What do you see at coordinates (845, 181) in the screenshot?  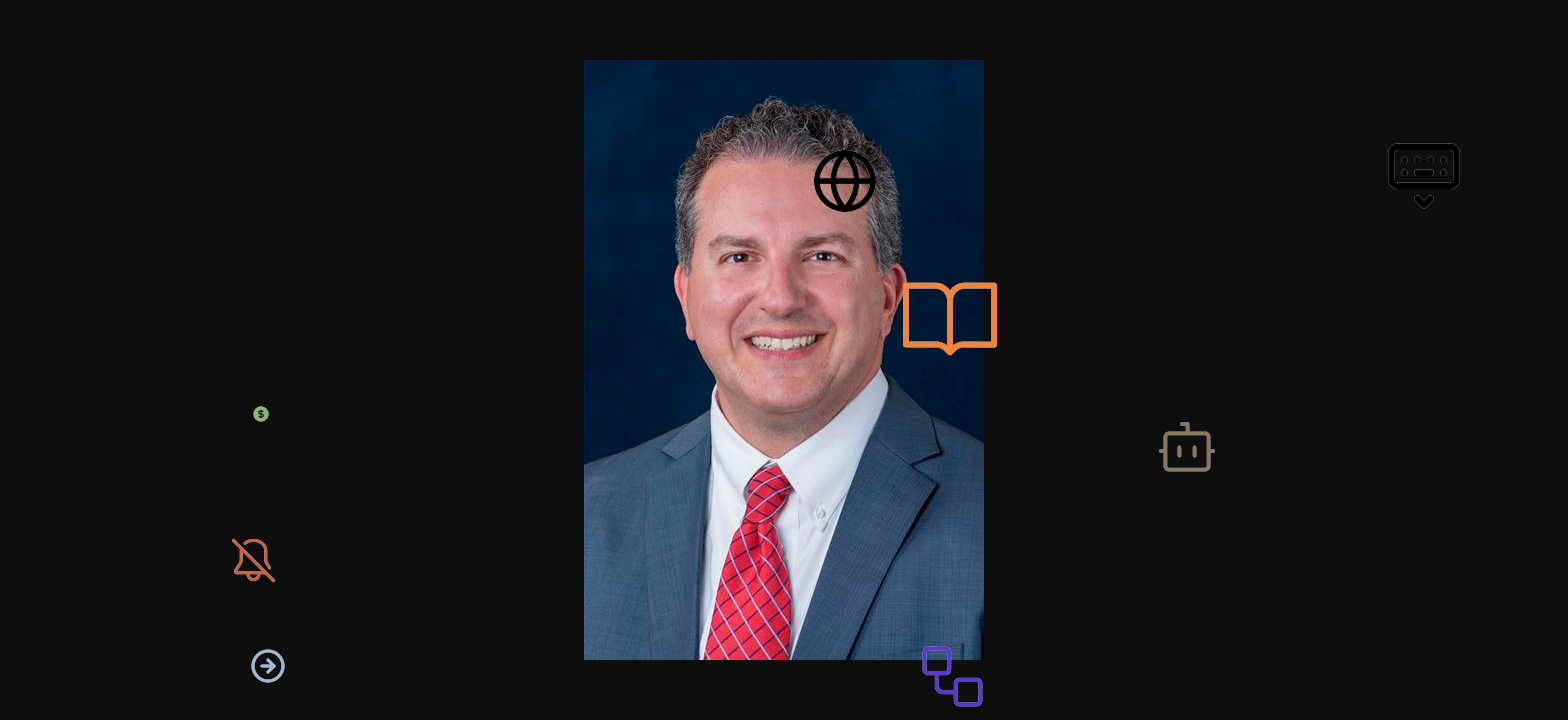 I see `switch language or region settings` at bounding box center [845, 181].